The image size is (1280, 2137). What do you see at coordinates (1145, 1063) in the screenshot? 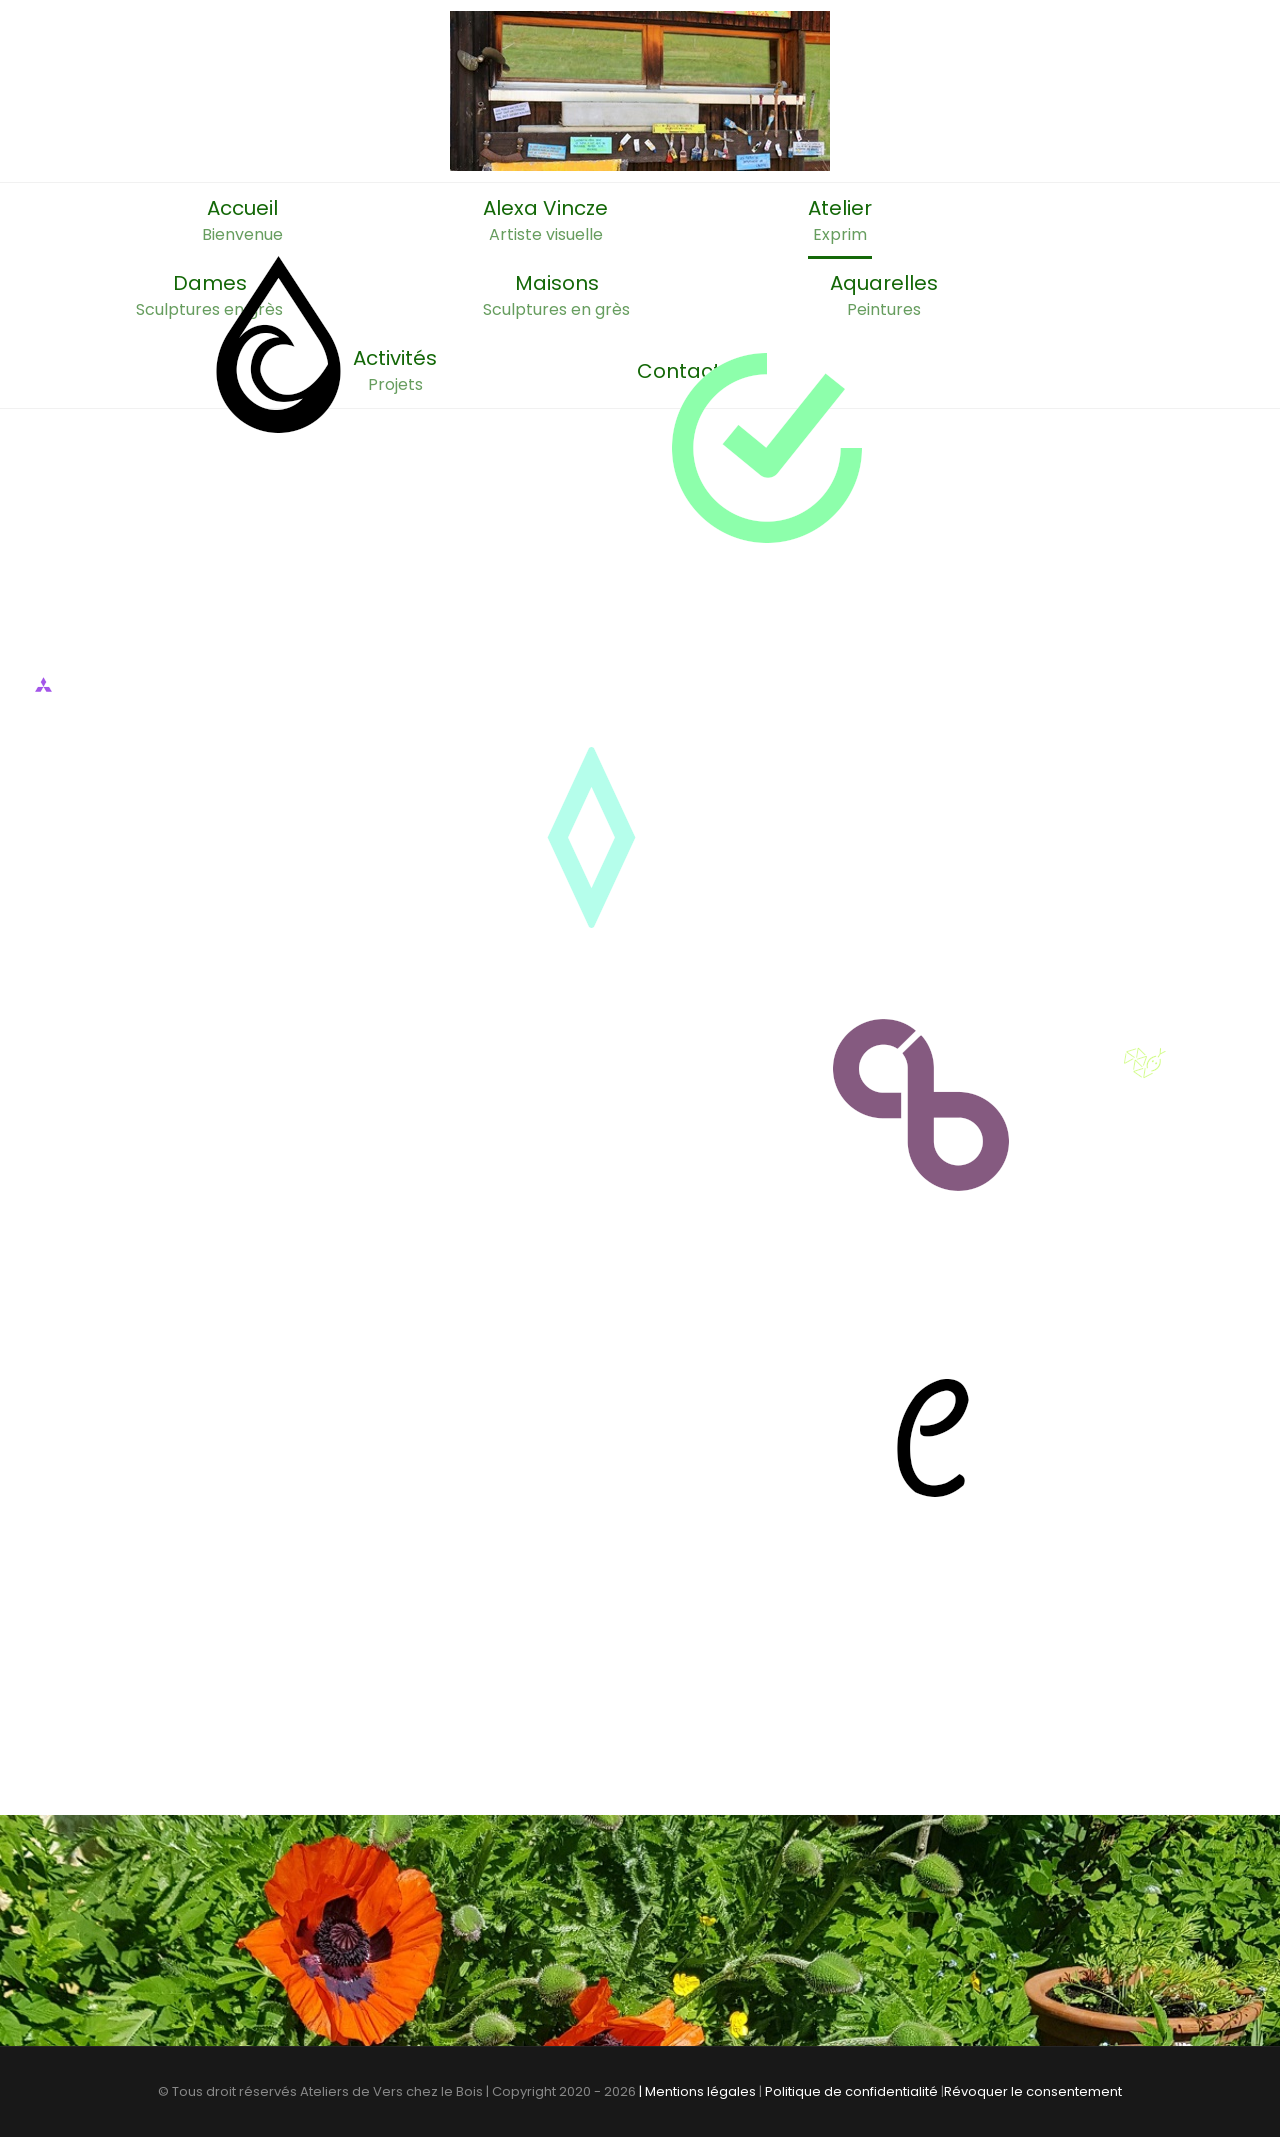
I see `link to PythonAnywhere cloud hosting service` at bounding box center [1145, 1063].